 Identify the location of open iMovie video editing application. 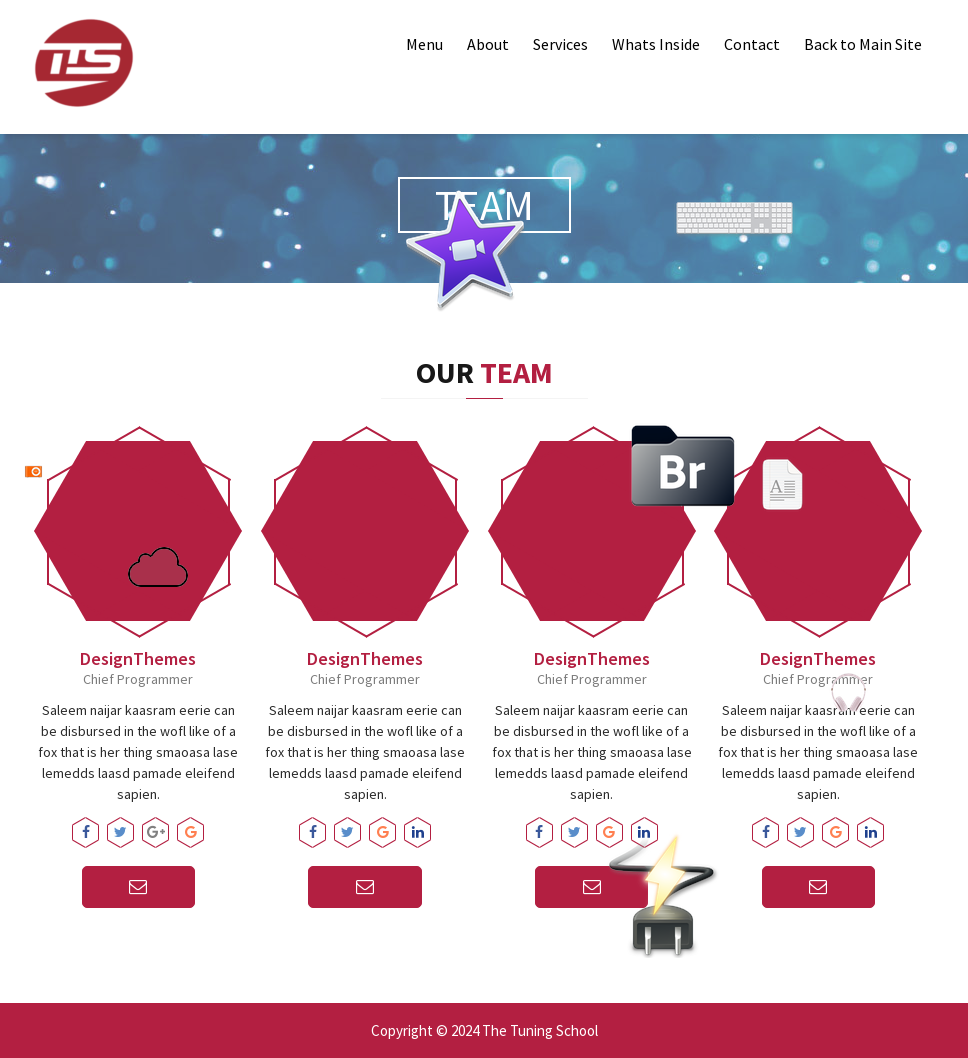
(465, 251).